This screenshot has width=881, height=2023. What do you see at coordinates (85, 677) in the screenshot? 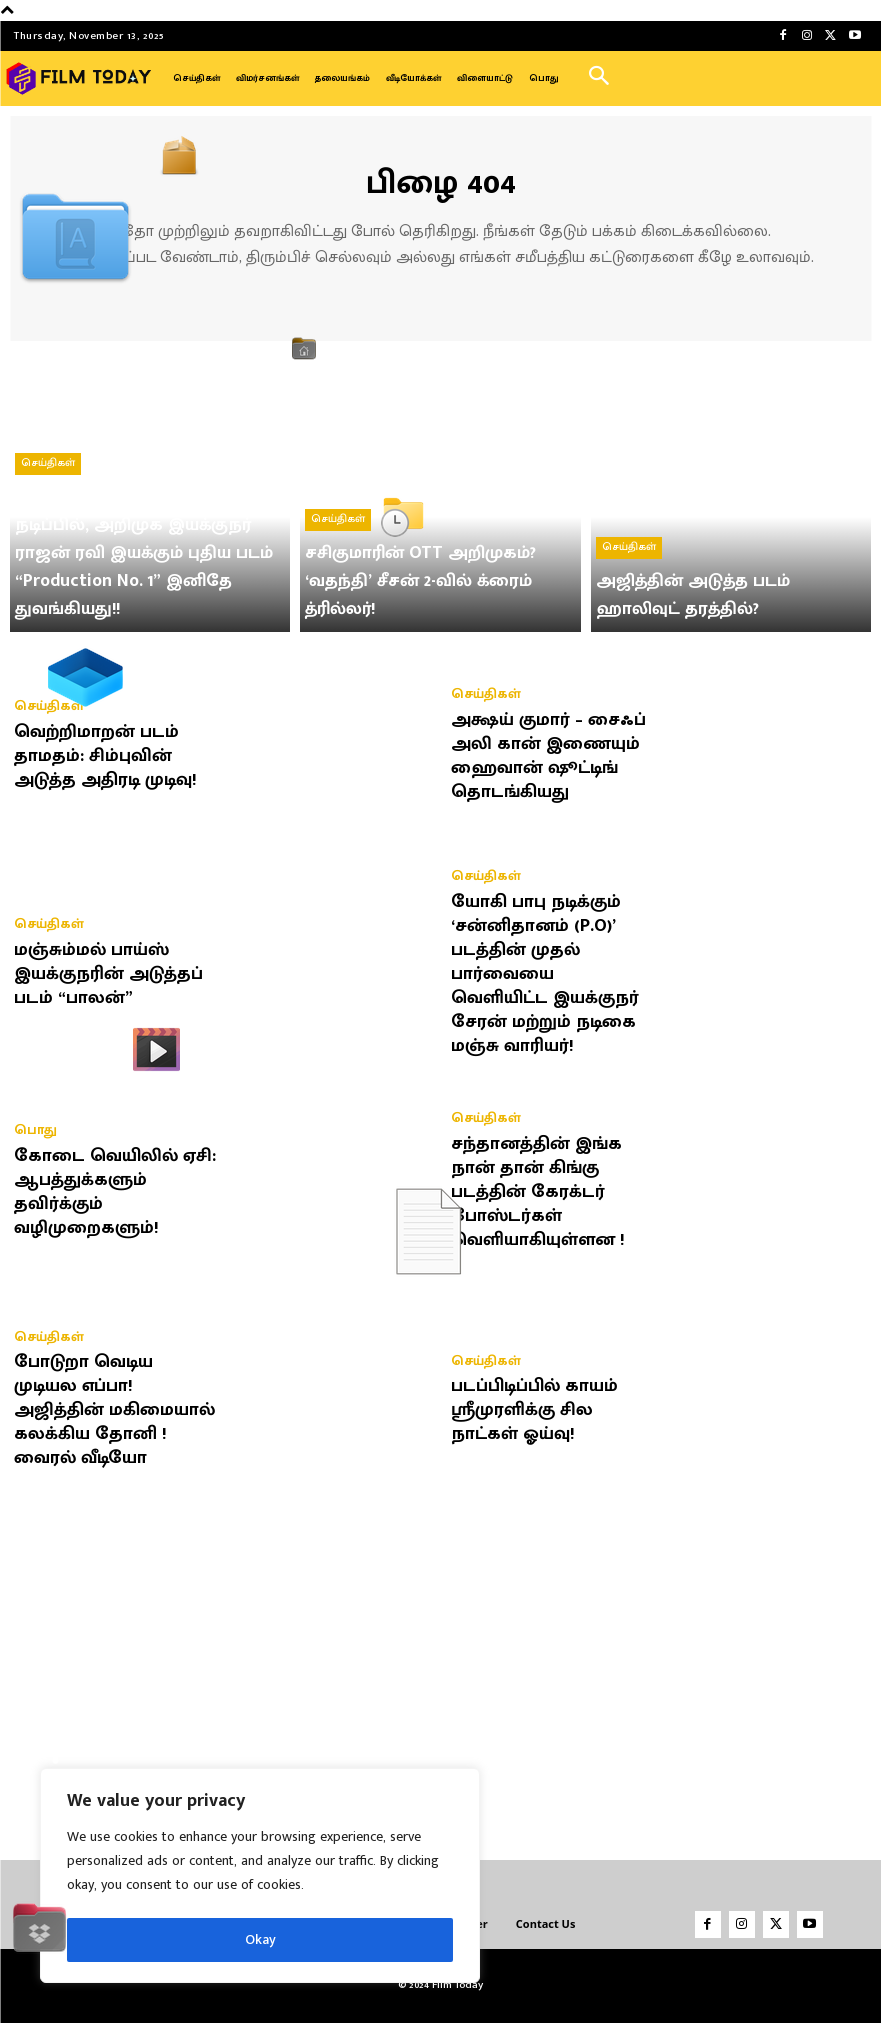
I see `open windows sandbox application` at bounding box center [85, 677].